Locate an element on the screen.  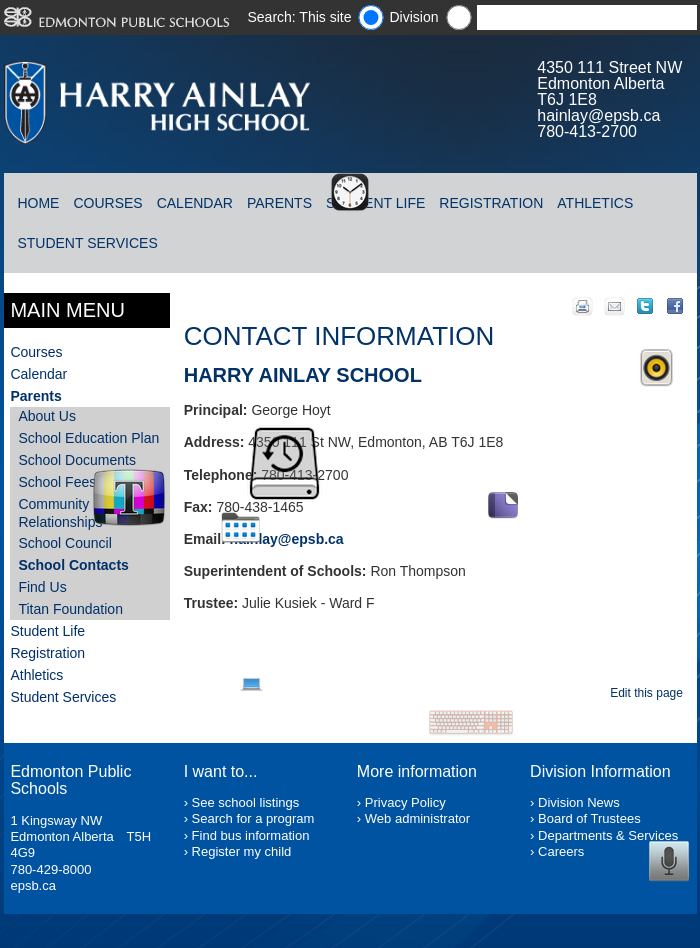
open the clock app is located at coordinates (350, 192).